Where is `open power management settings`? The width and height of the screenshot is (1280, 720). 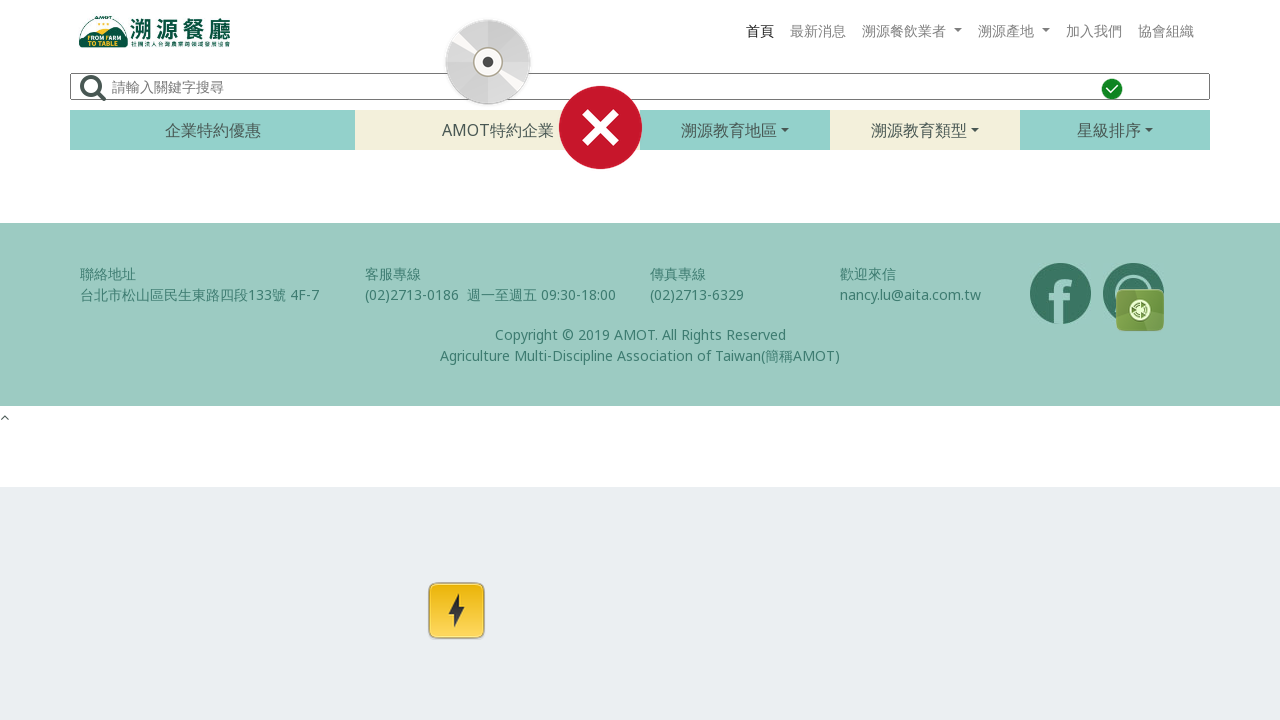 open power management settings is located at coordinates (456, 610).